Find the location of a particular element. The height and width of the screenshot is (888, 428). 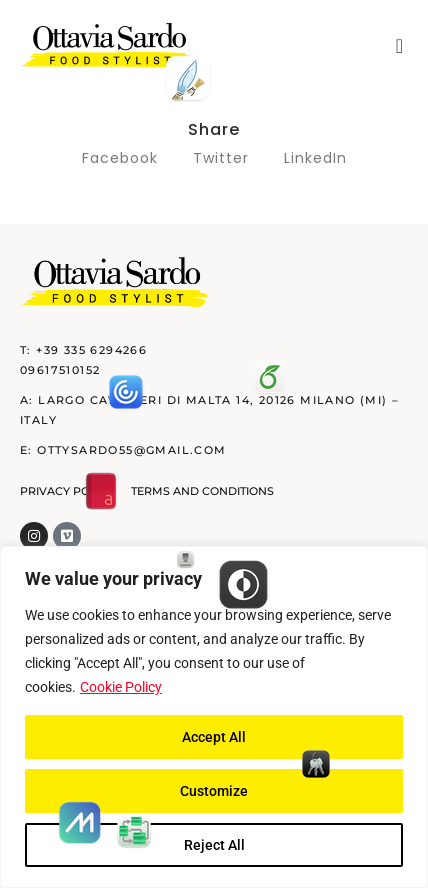

open the receiver app is located at coordinates (126, 392).